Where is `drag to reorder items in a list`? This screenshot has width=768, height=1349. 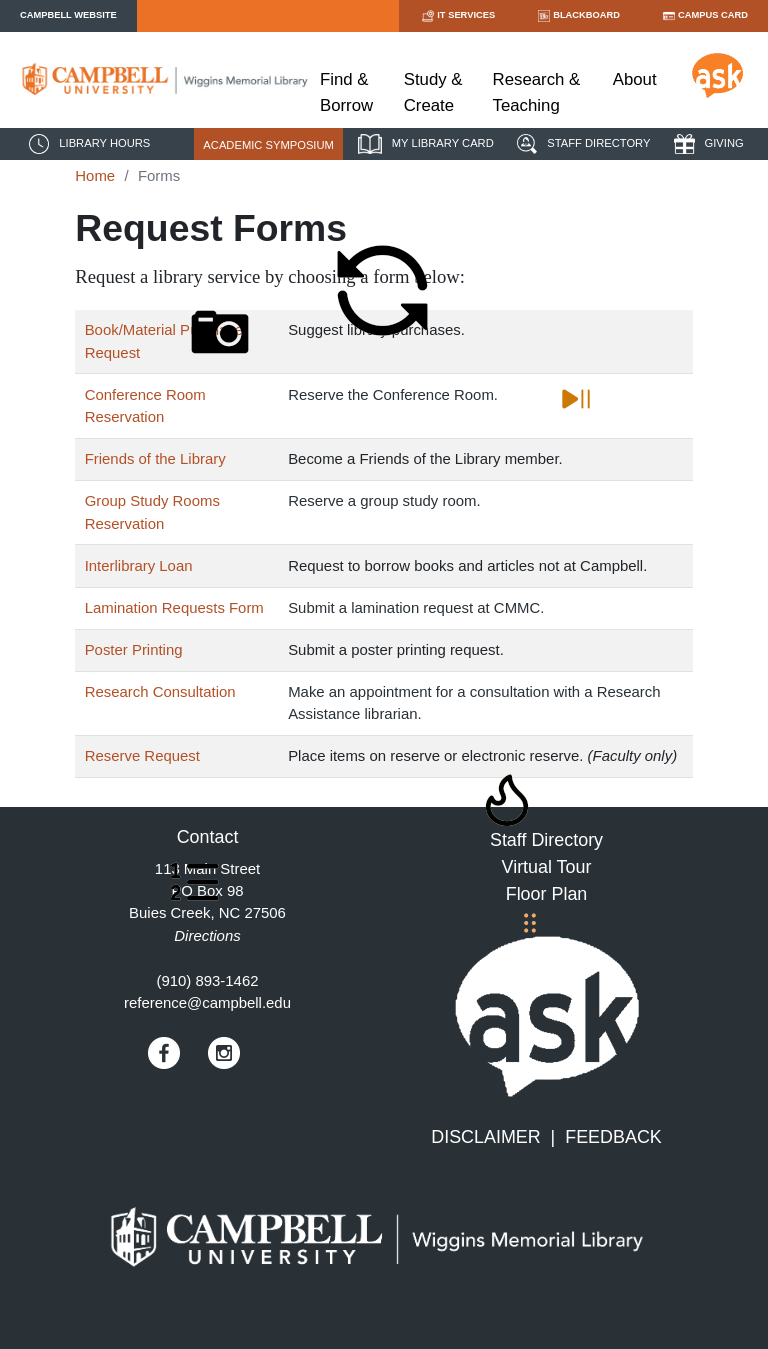 drag to reorder items in a list is located at coordinates (530, 923).